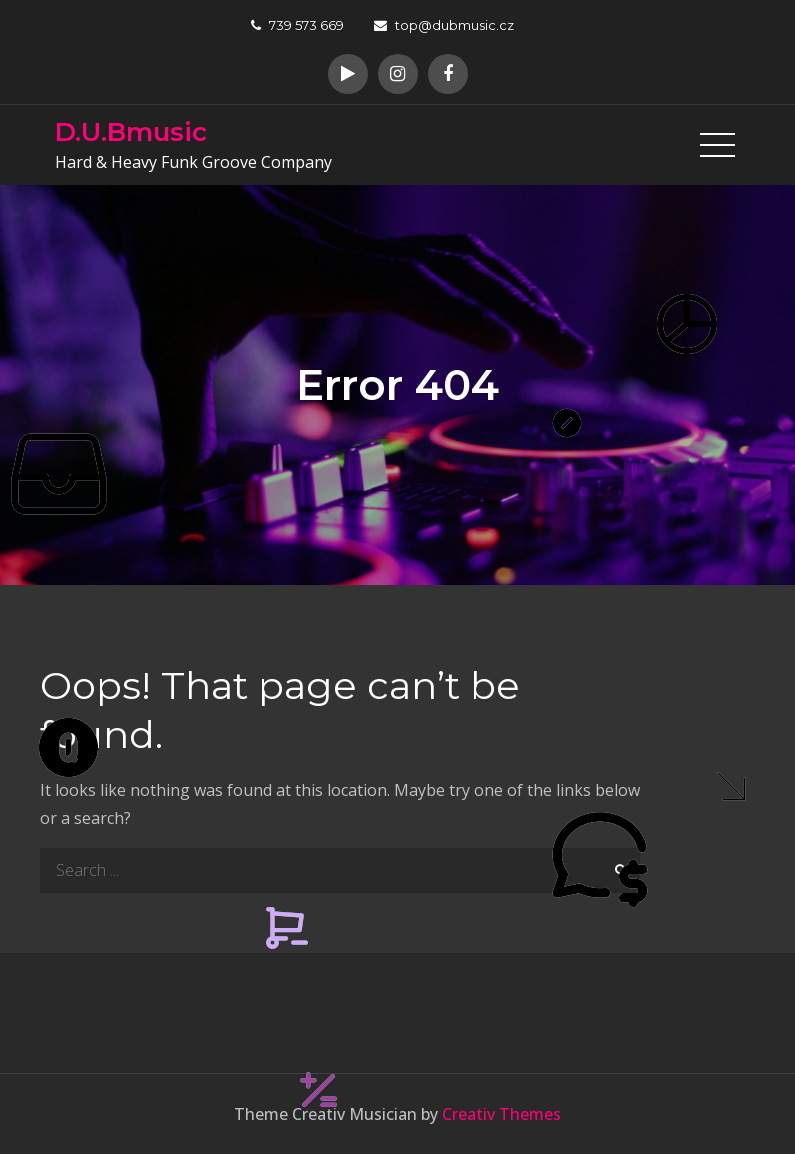  What do you see at coordinates (731, 786) in the screenshot?
I see `navigate to the next item diagonally` at bounding box center [731, 786].